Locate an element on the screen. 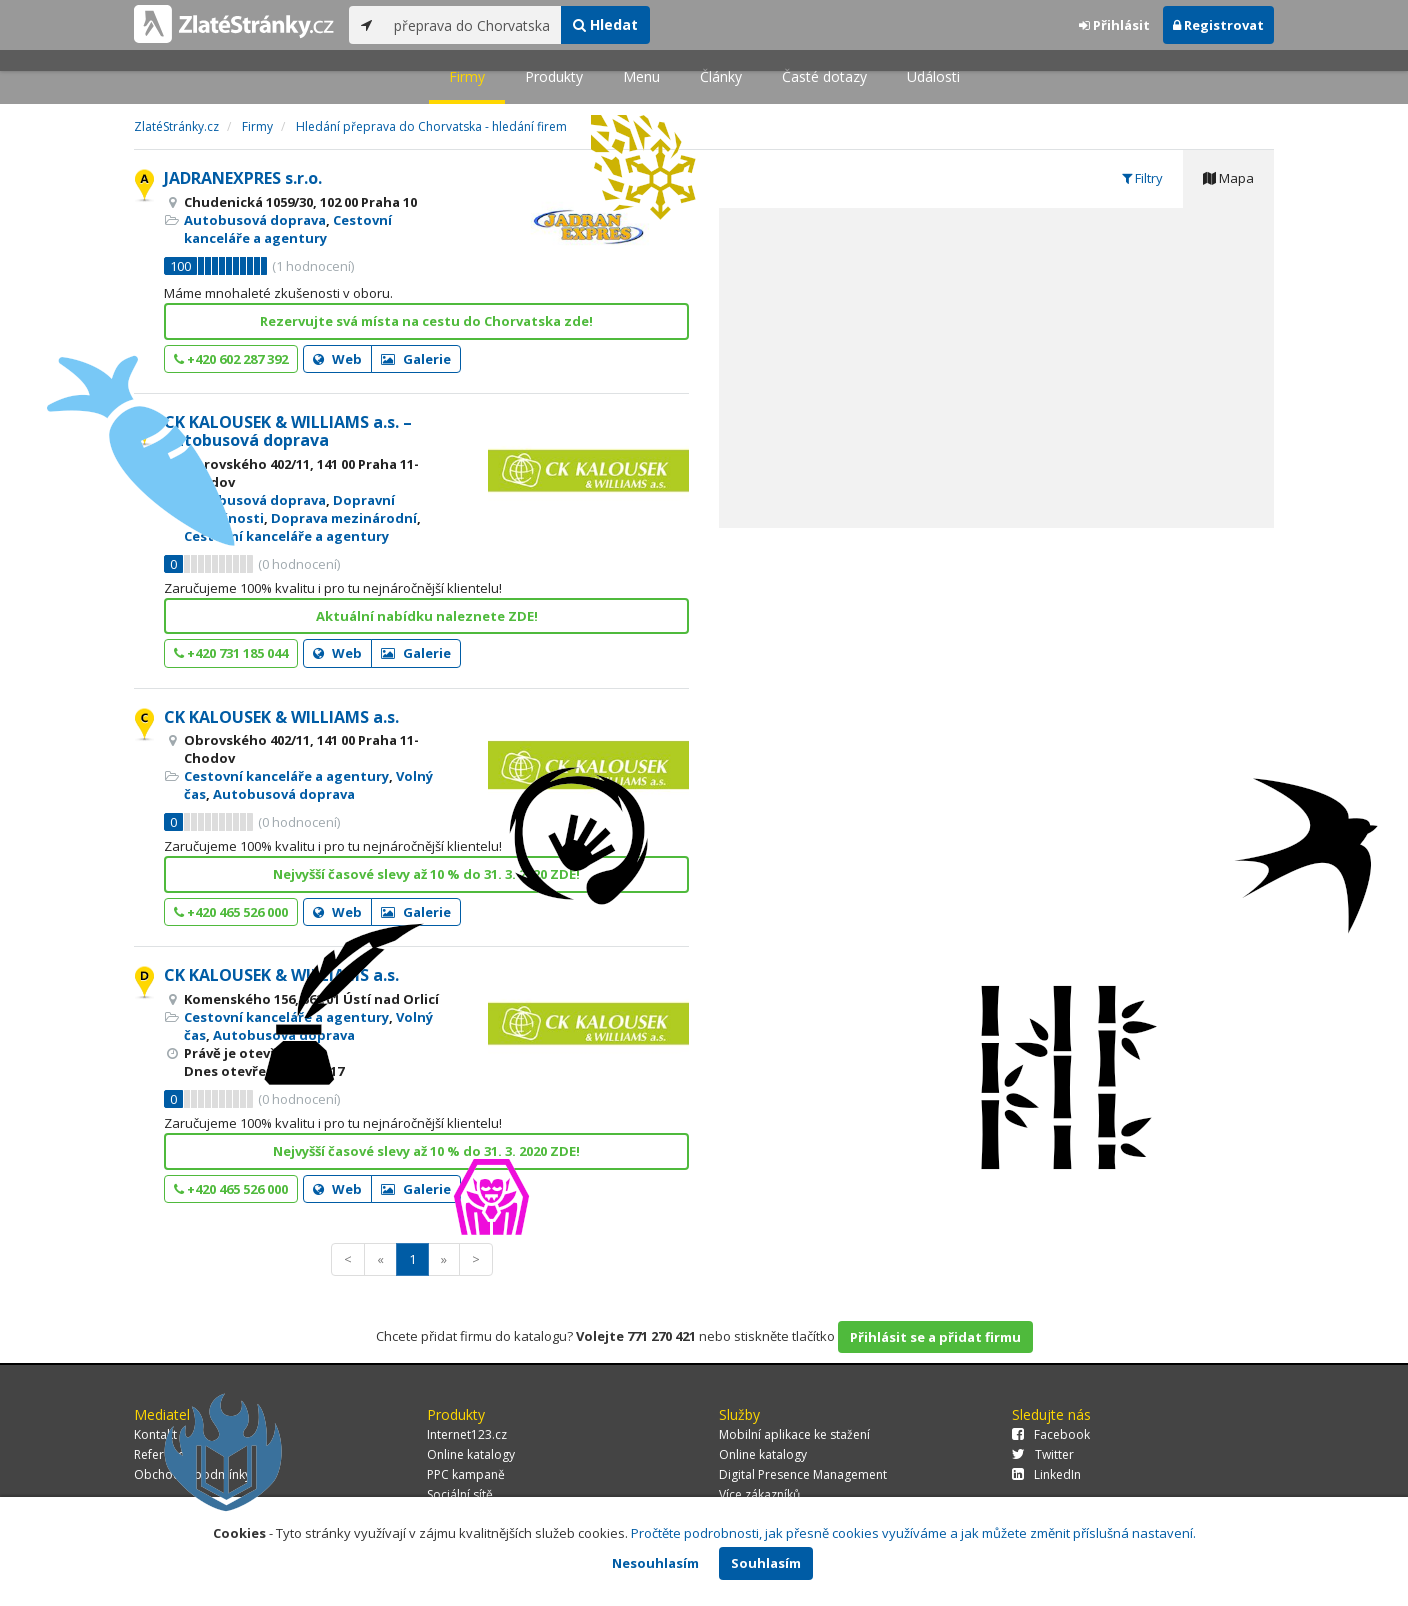 This screenshot has height=1606, width=1408. vampire character or enemy type in a game is located at coordinates (491, 1196).